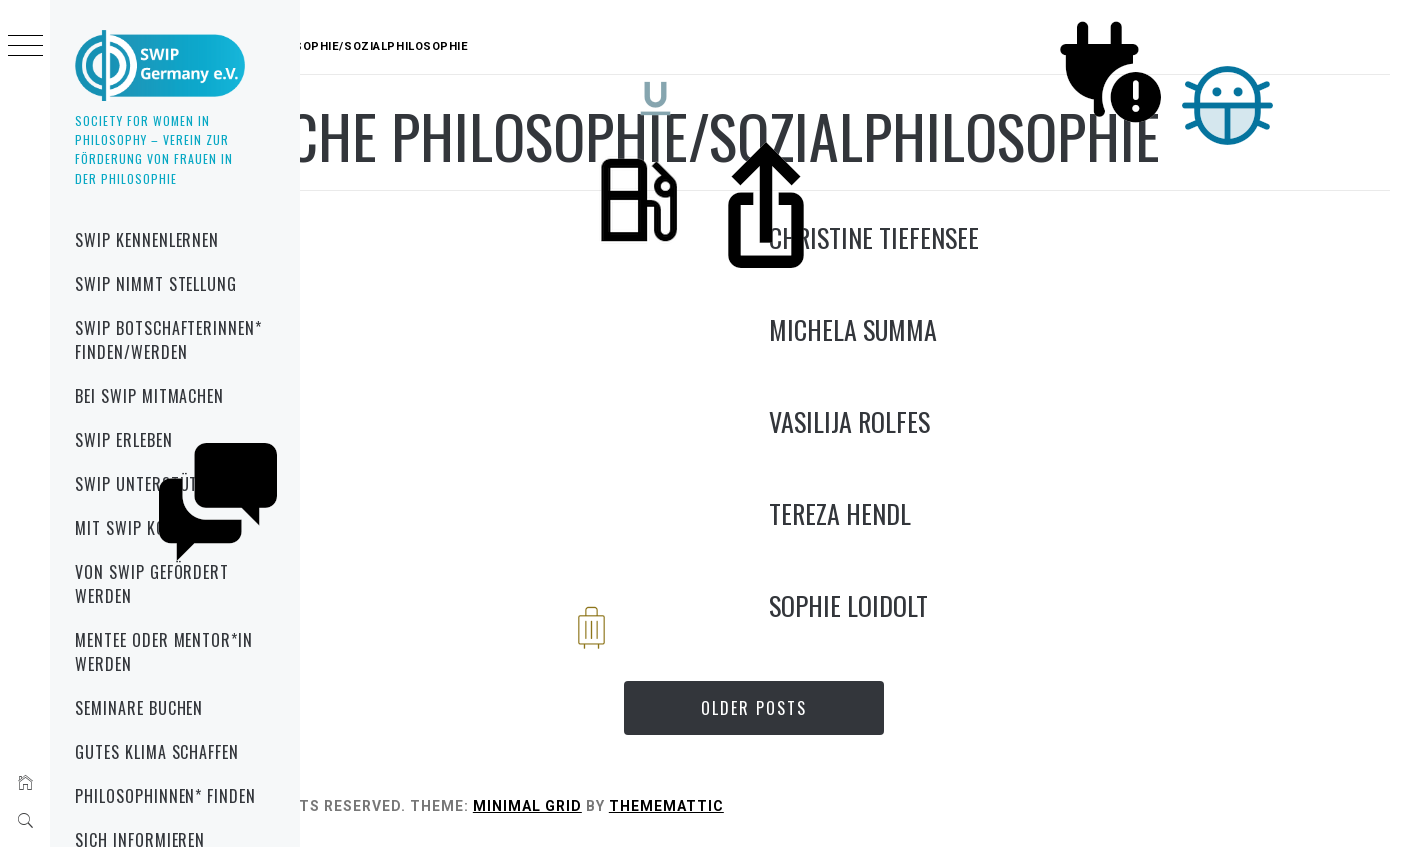 Image resolution: width=1405 pixels, height=847 pixels. Describe the element at coordinates (1105, 72) in the screenshot. I see `indicates a power connection error or issue` at that location.